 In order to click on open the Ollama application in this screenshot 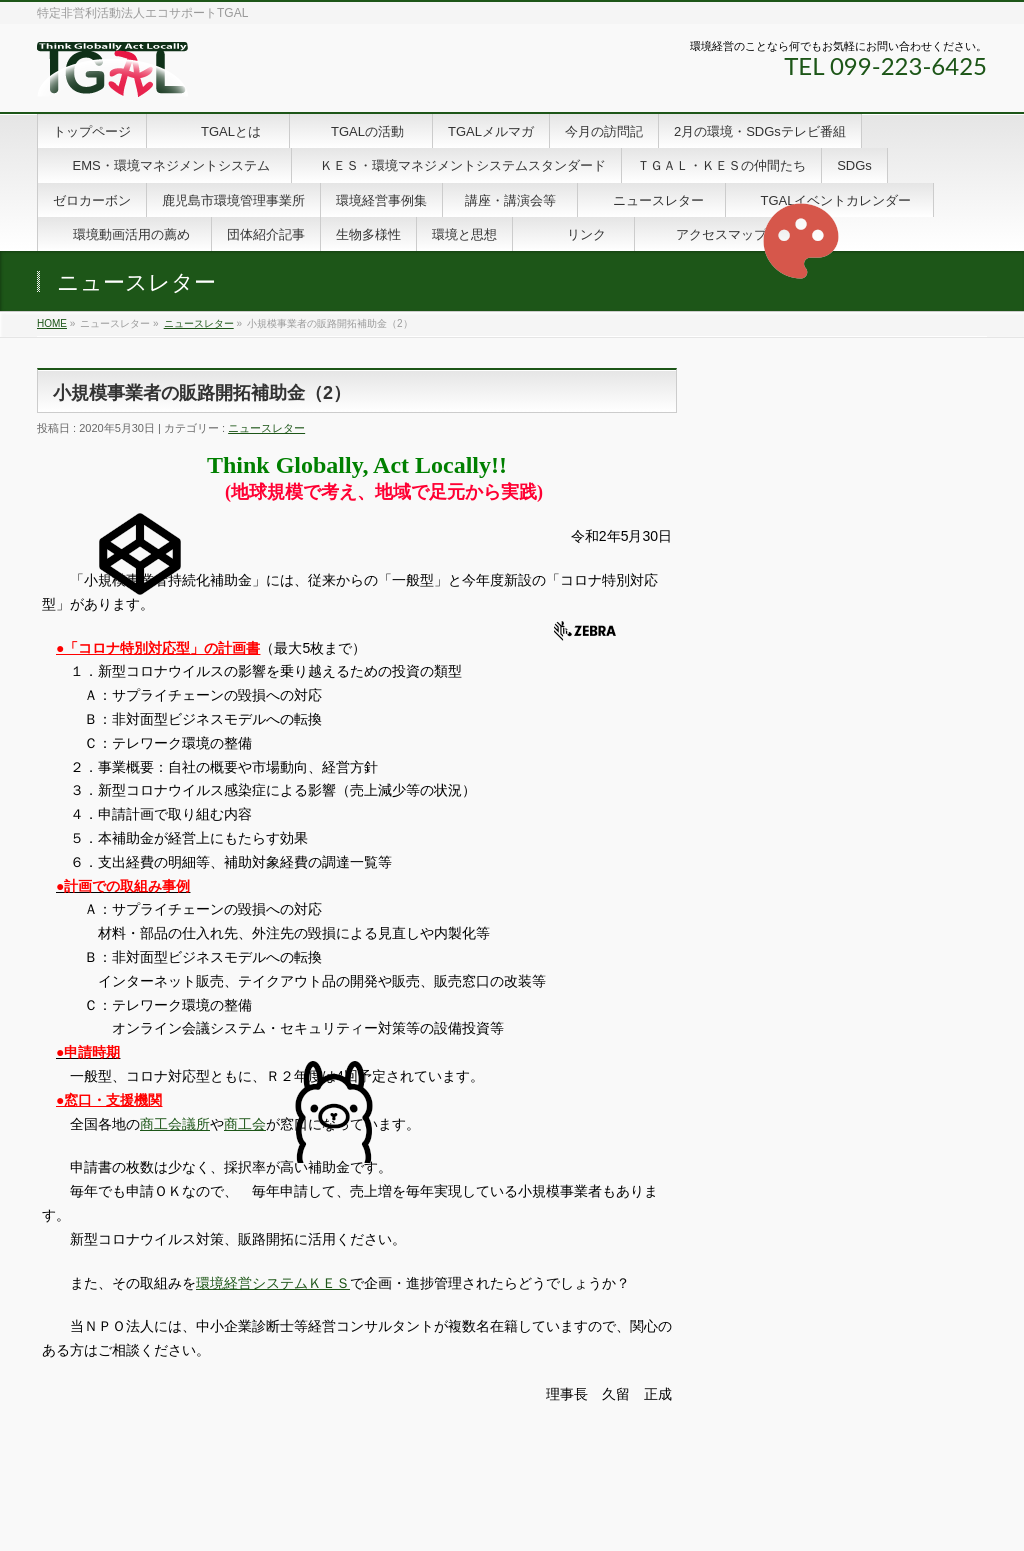, I will do `click(334, 1112)`.